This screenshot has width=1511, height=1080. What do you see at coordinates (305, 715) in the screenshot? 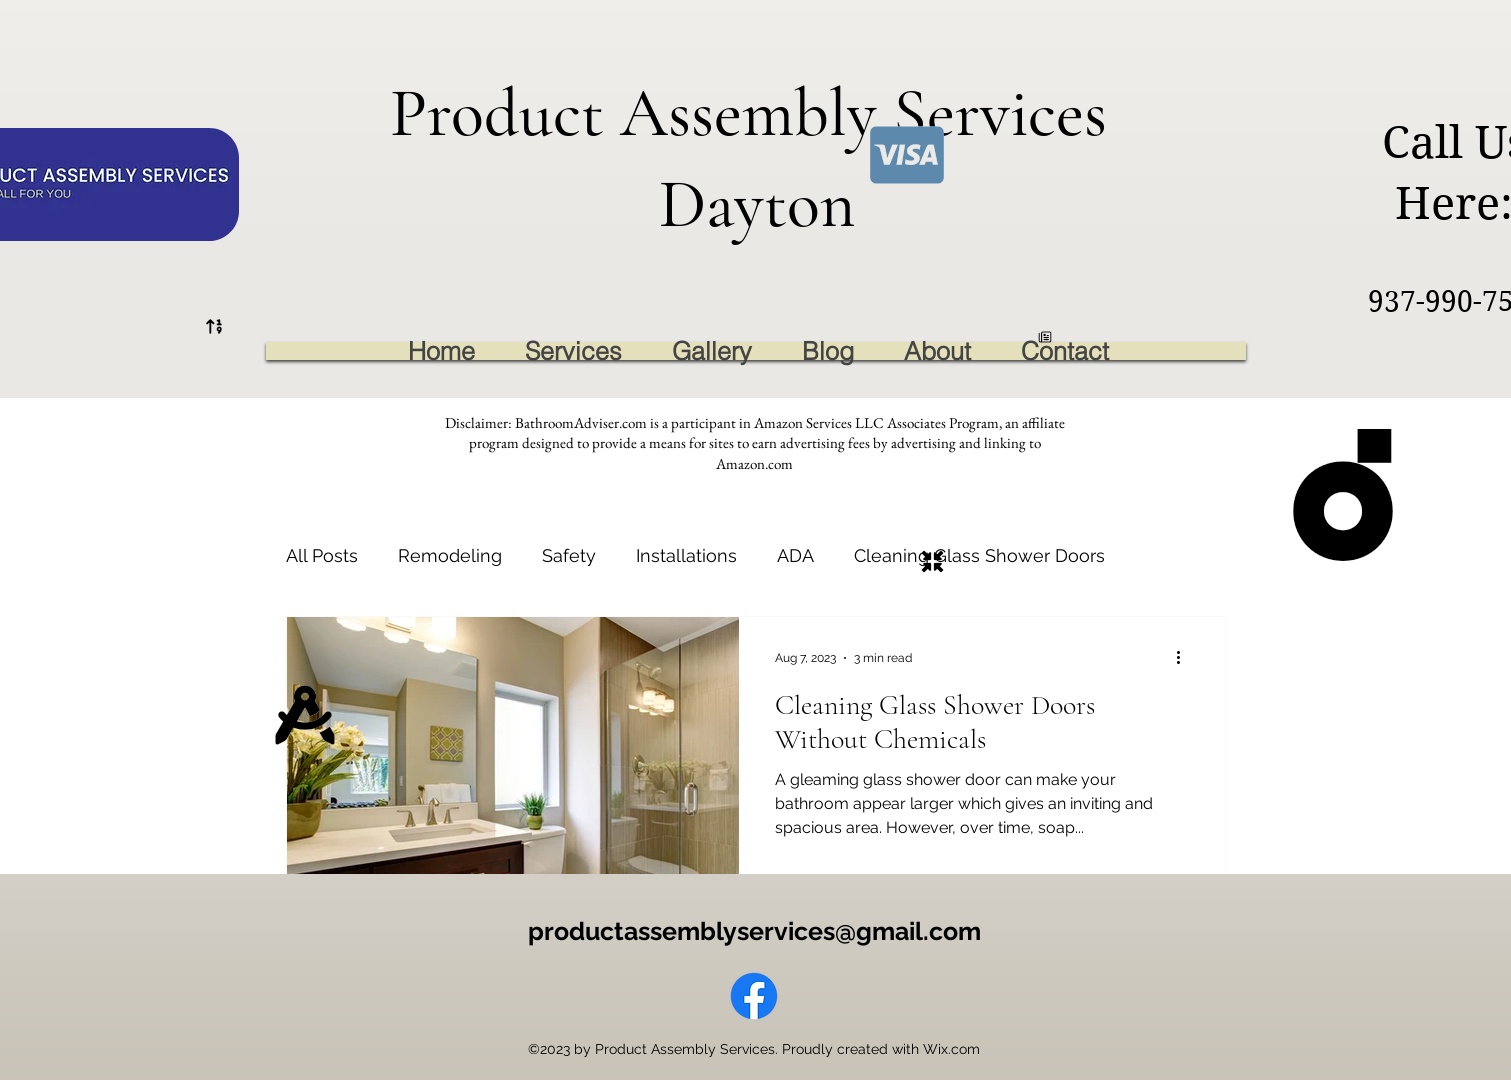
I see `access drawing or drafting tools` at bounding box center [305, 715].